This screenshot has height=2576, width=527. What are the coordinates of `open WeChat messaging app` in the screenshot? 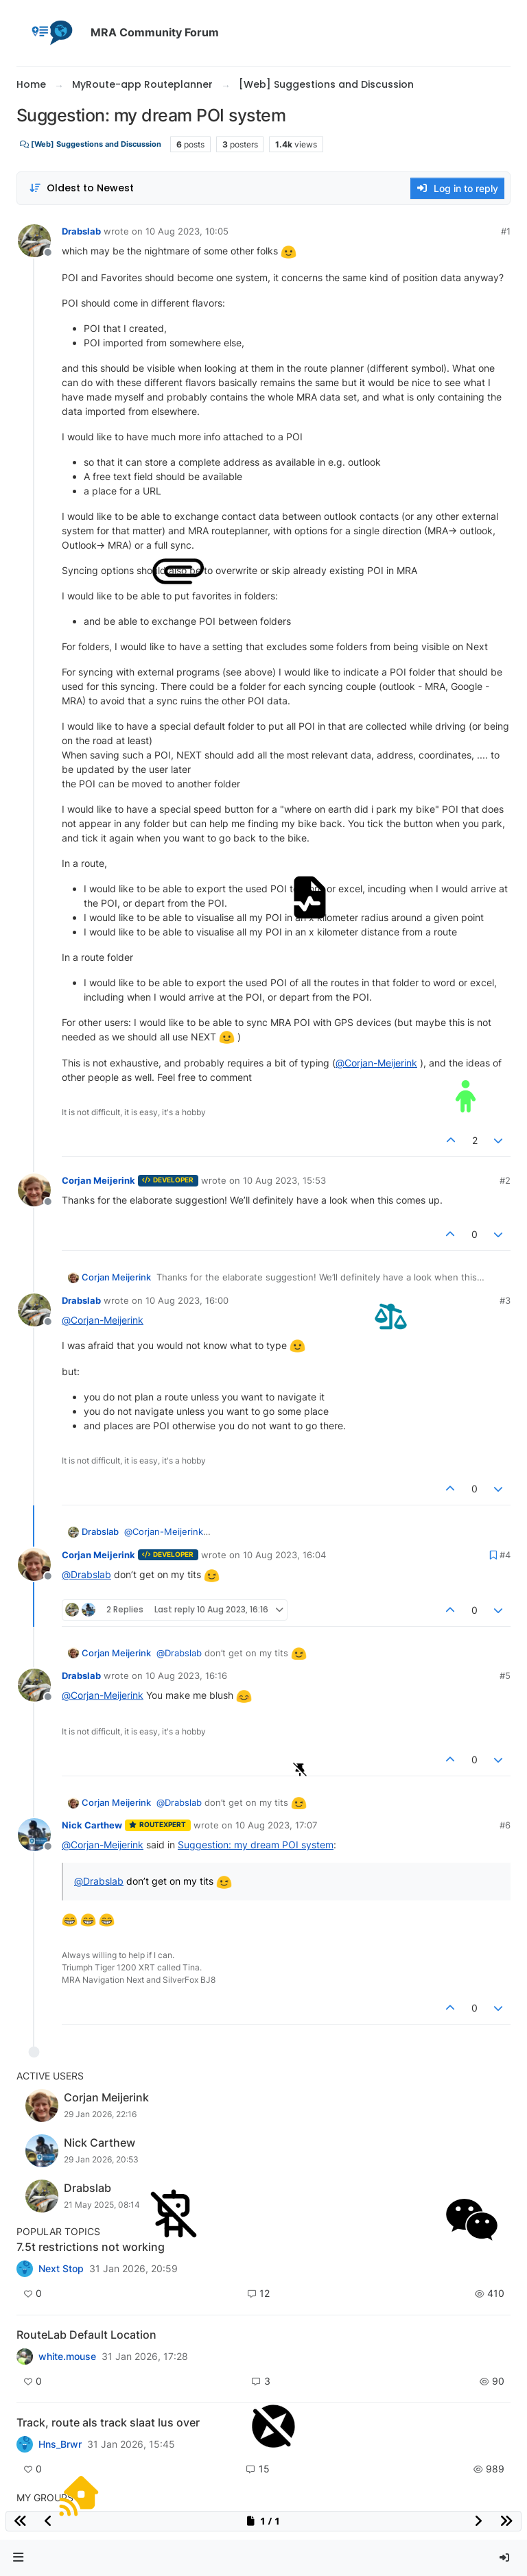 It's located at (471, 2219).